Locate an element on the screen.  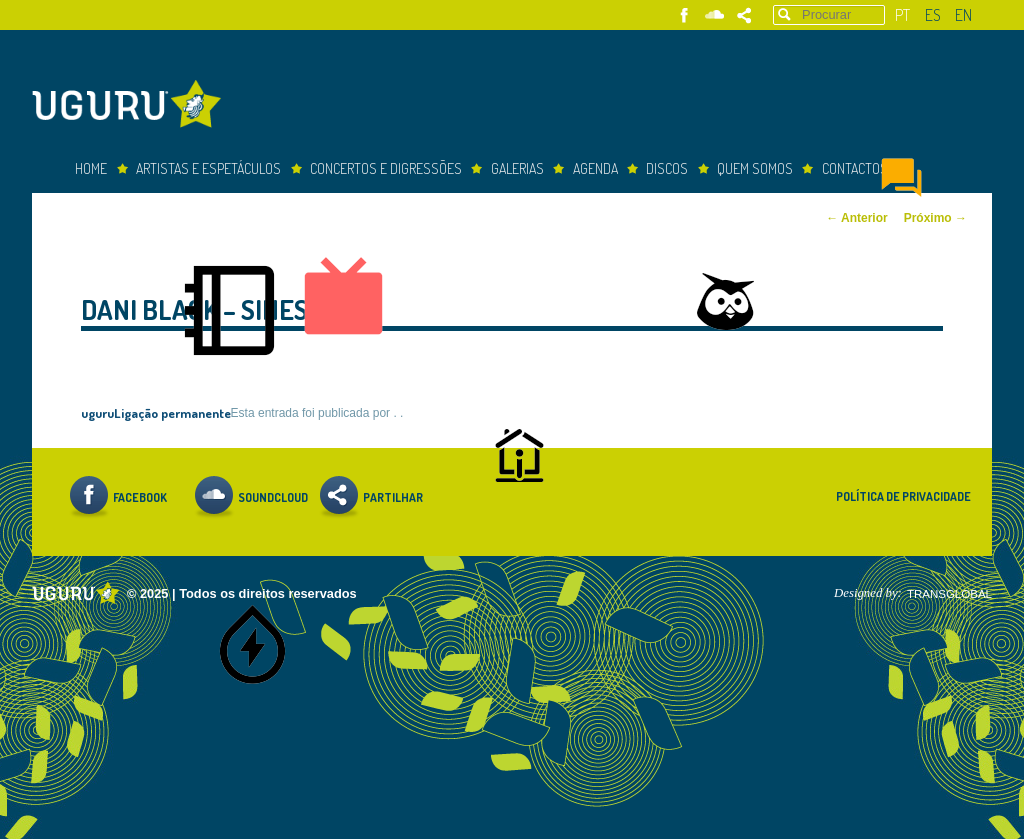
open tv or video streaming app is located at coordinates (343, 299).